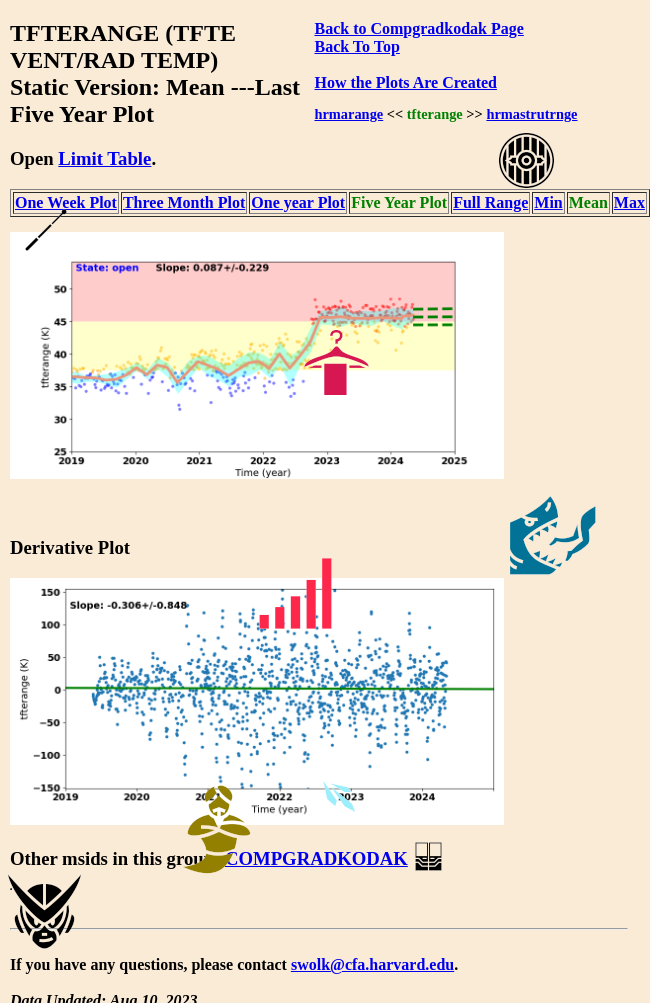 This screenshot has height=1003, width=650. Describe the element at coordinates (339, 796) in the screenshot. I see `collect or earn gems in a game` at that location.